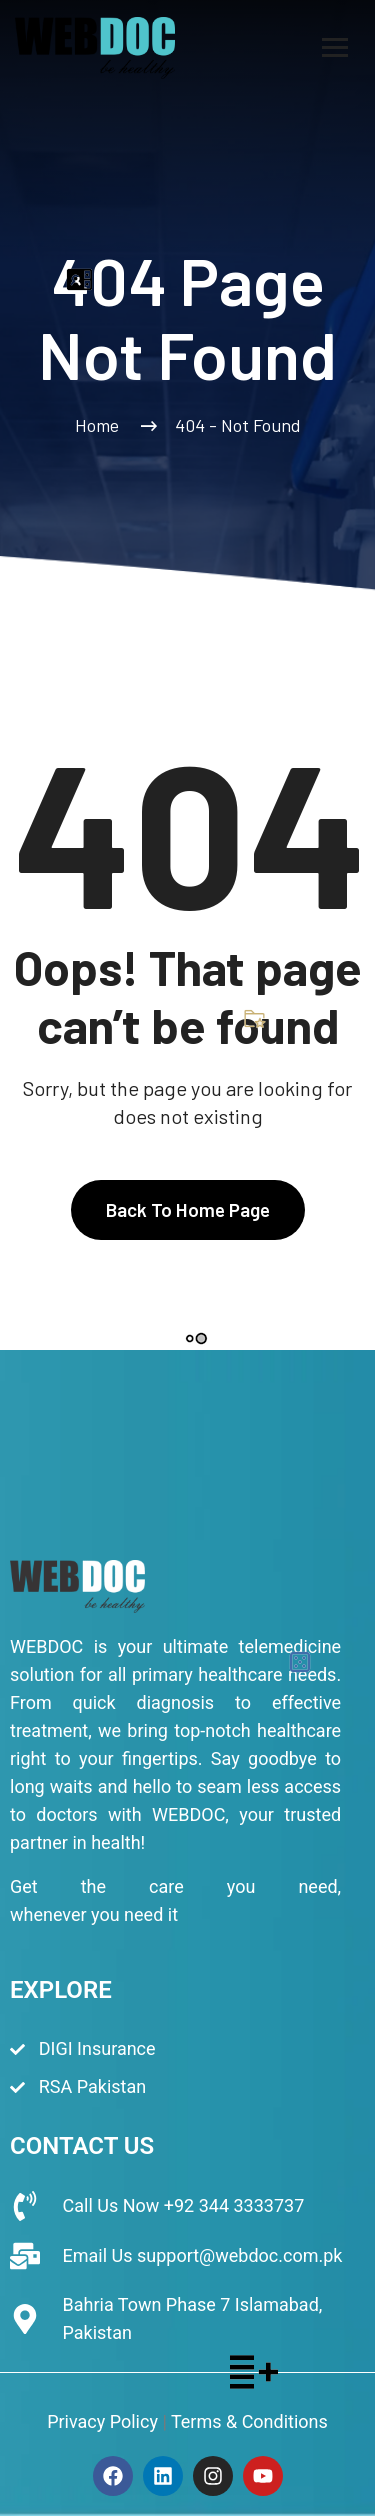 The height and width of the screenshot is (2516, 375). I want to click on toggle HDR strong mode for photos, so click(196, 1338).